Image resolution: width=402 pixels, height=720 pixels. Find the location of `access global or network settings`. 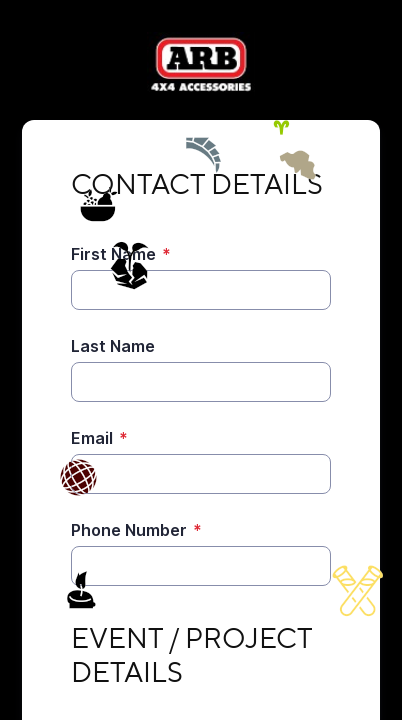

access global or network settings is located at coordinates (78, 477).